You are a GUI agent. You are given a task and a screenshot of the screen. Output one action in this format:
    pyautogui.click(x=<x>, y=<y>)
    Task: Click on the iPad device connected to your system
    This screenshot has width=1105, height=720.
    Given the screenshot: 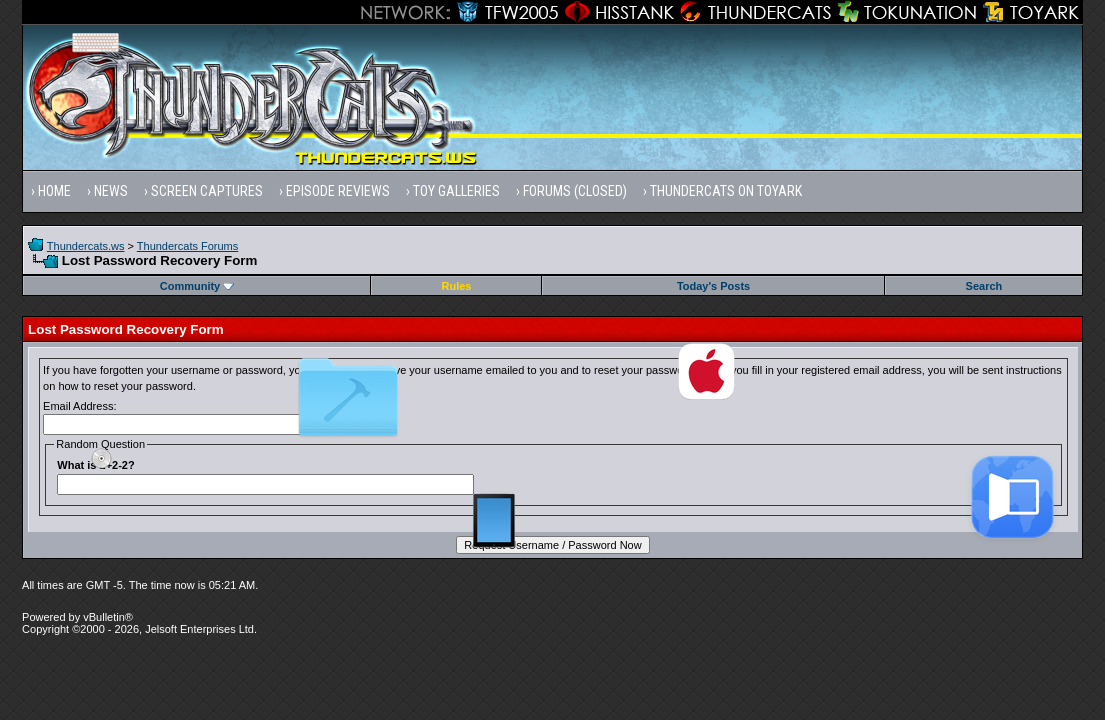 What is the action you would take?
    pyautogui.click(x=494, y=520)
    